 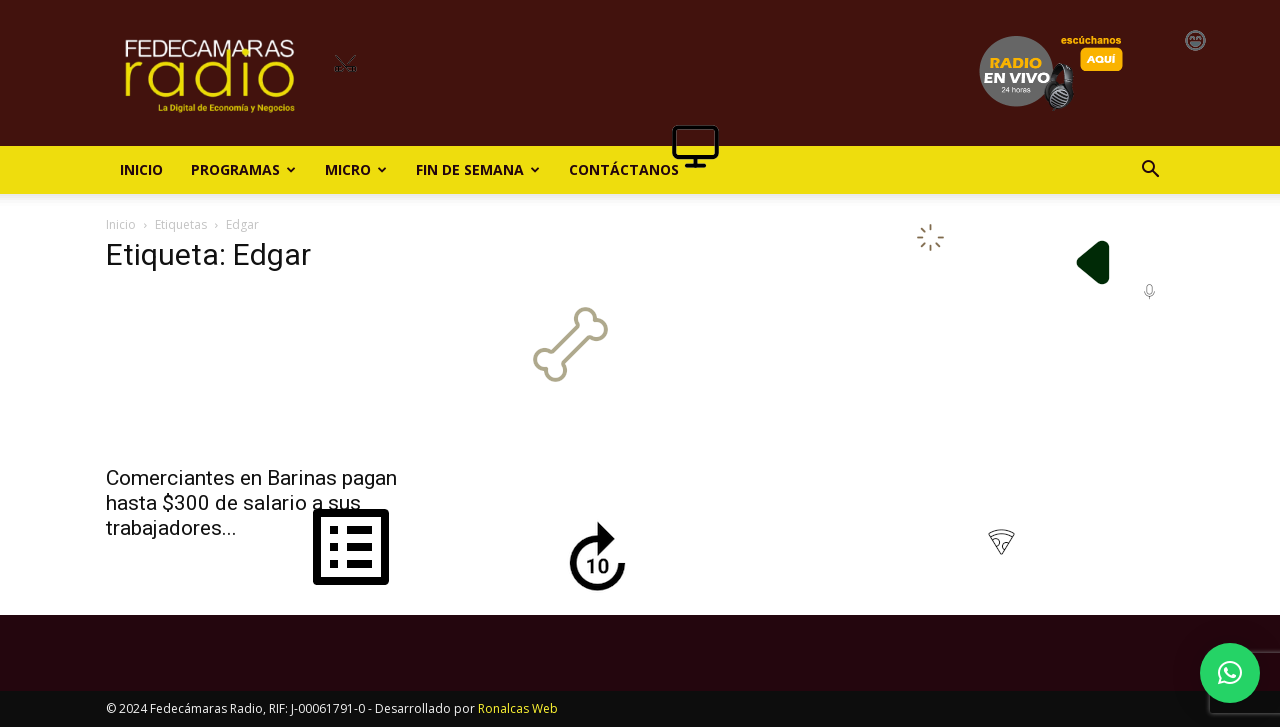 What do you see at coordinates (930, 237) in the screenshot?
I see `loading content in progress` at bounding box center [930, 237].